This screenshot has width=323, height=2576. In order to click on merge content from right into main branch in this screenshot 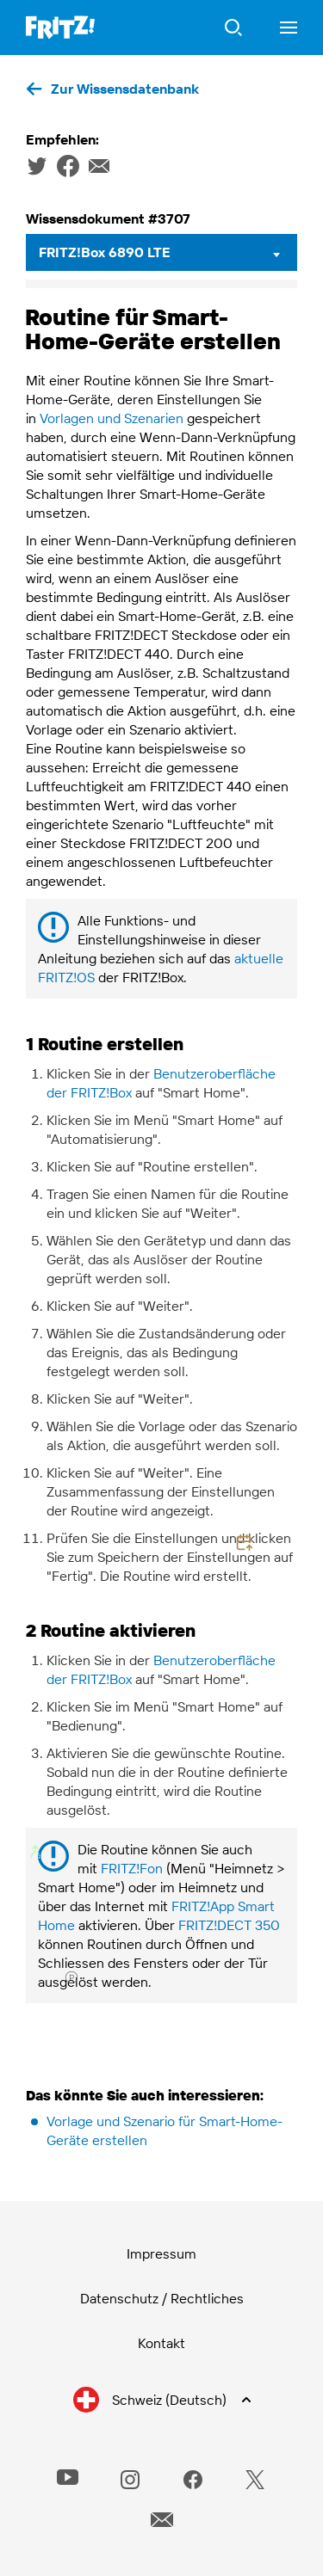, I will do `click(35, 1852)`.